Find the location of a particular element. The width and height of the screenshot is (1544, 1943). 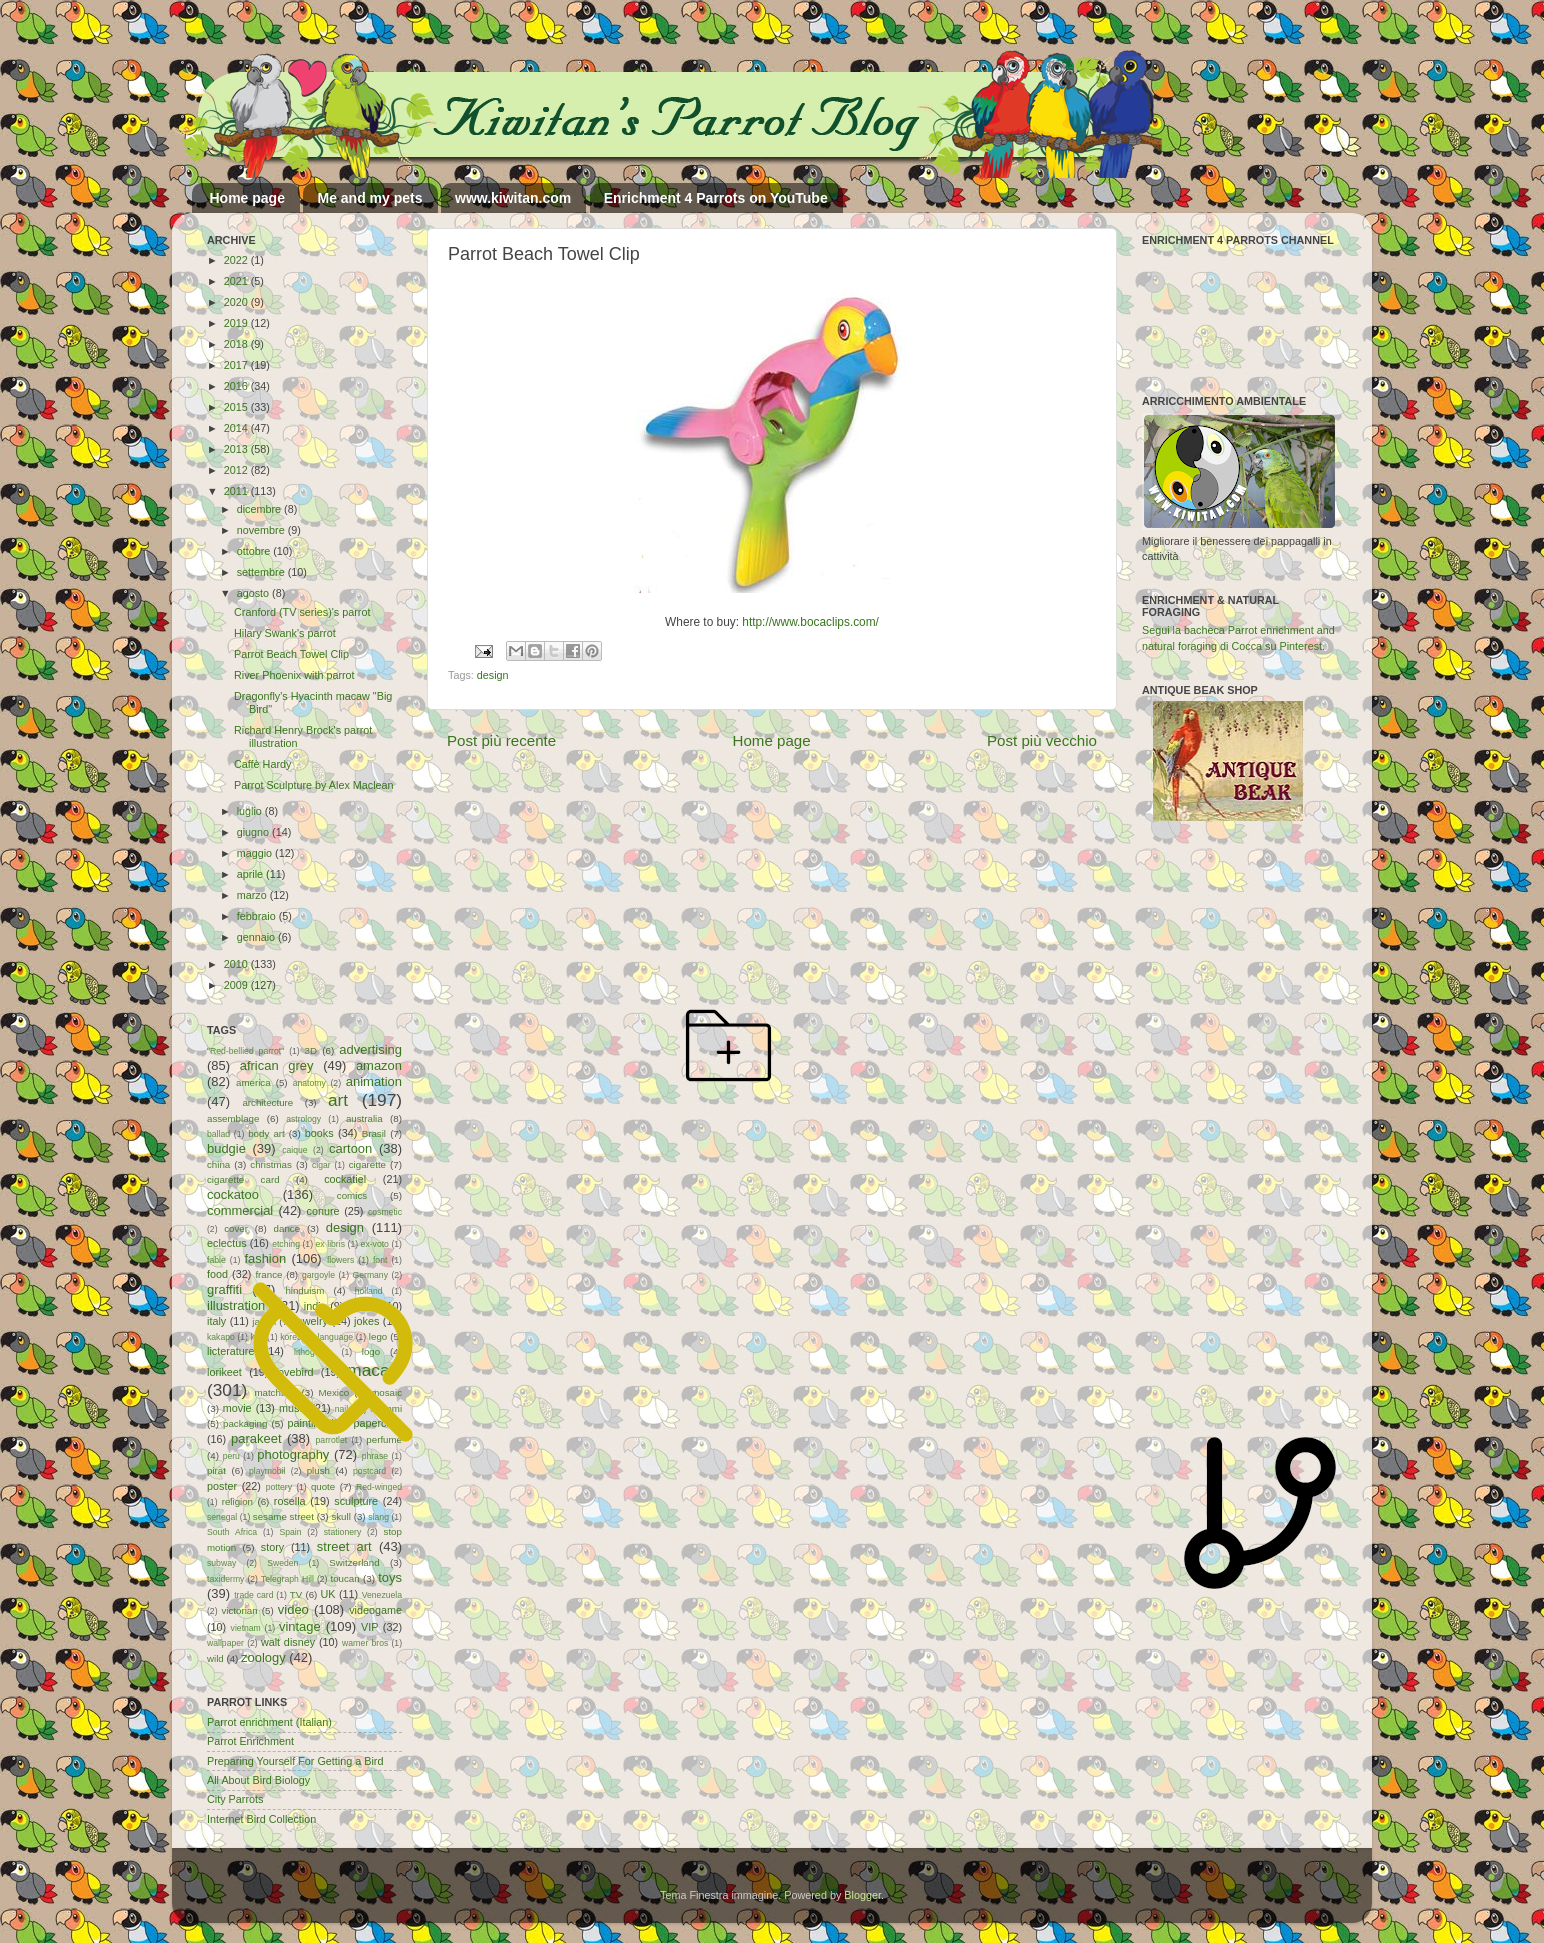

view or manage git branches is located at coordinates (1260, 1513).